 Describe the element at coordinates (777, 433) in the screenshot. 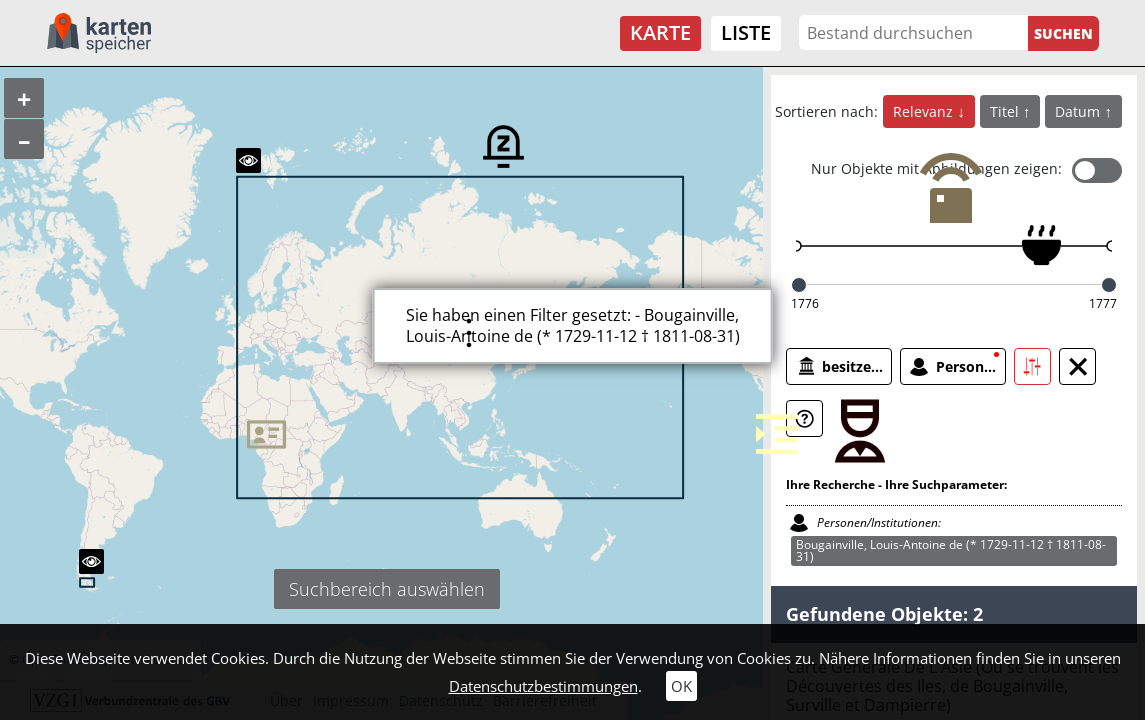

I see `increase text indentation` at that location.